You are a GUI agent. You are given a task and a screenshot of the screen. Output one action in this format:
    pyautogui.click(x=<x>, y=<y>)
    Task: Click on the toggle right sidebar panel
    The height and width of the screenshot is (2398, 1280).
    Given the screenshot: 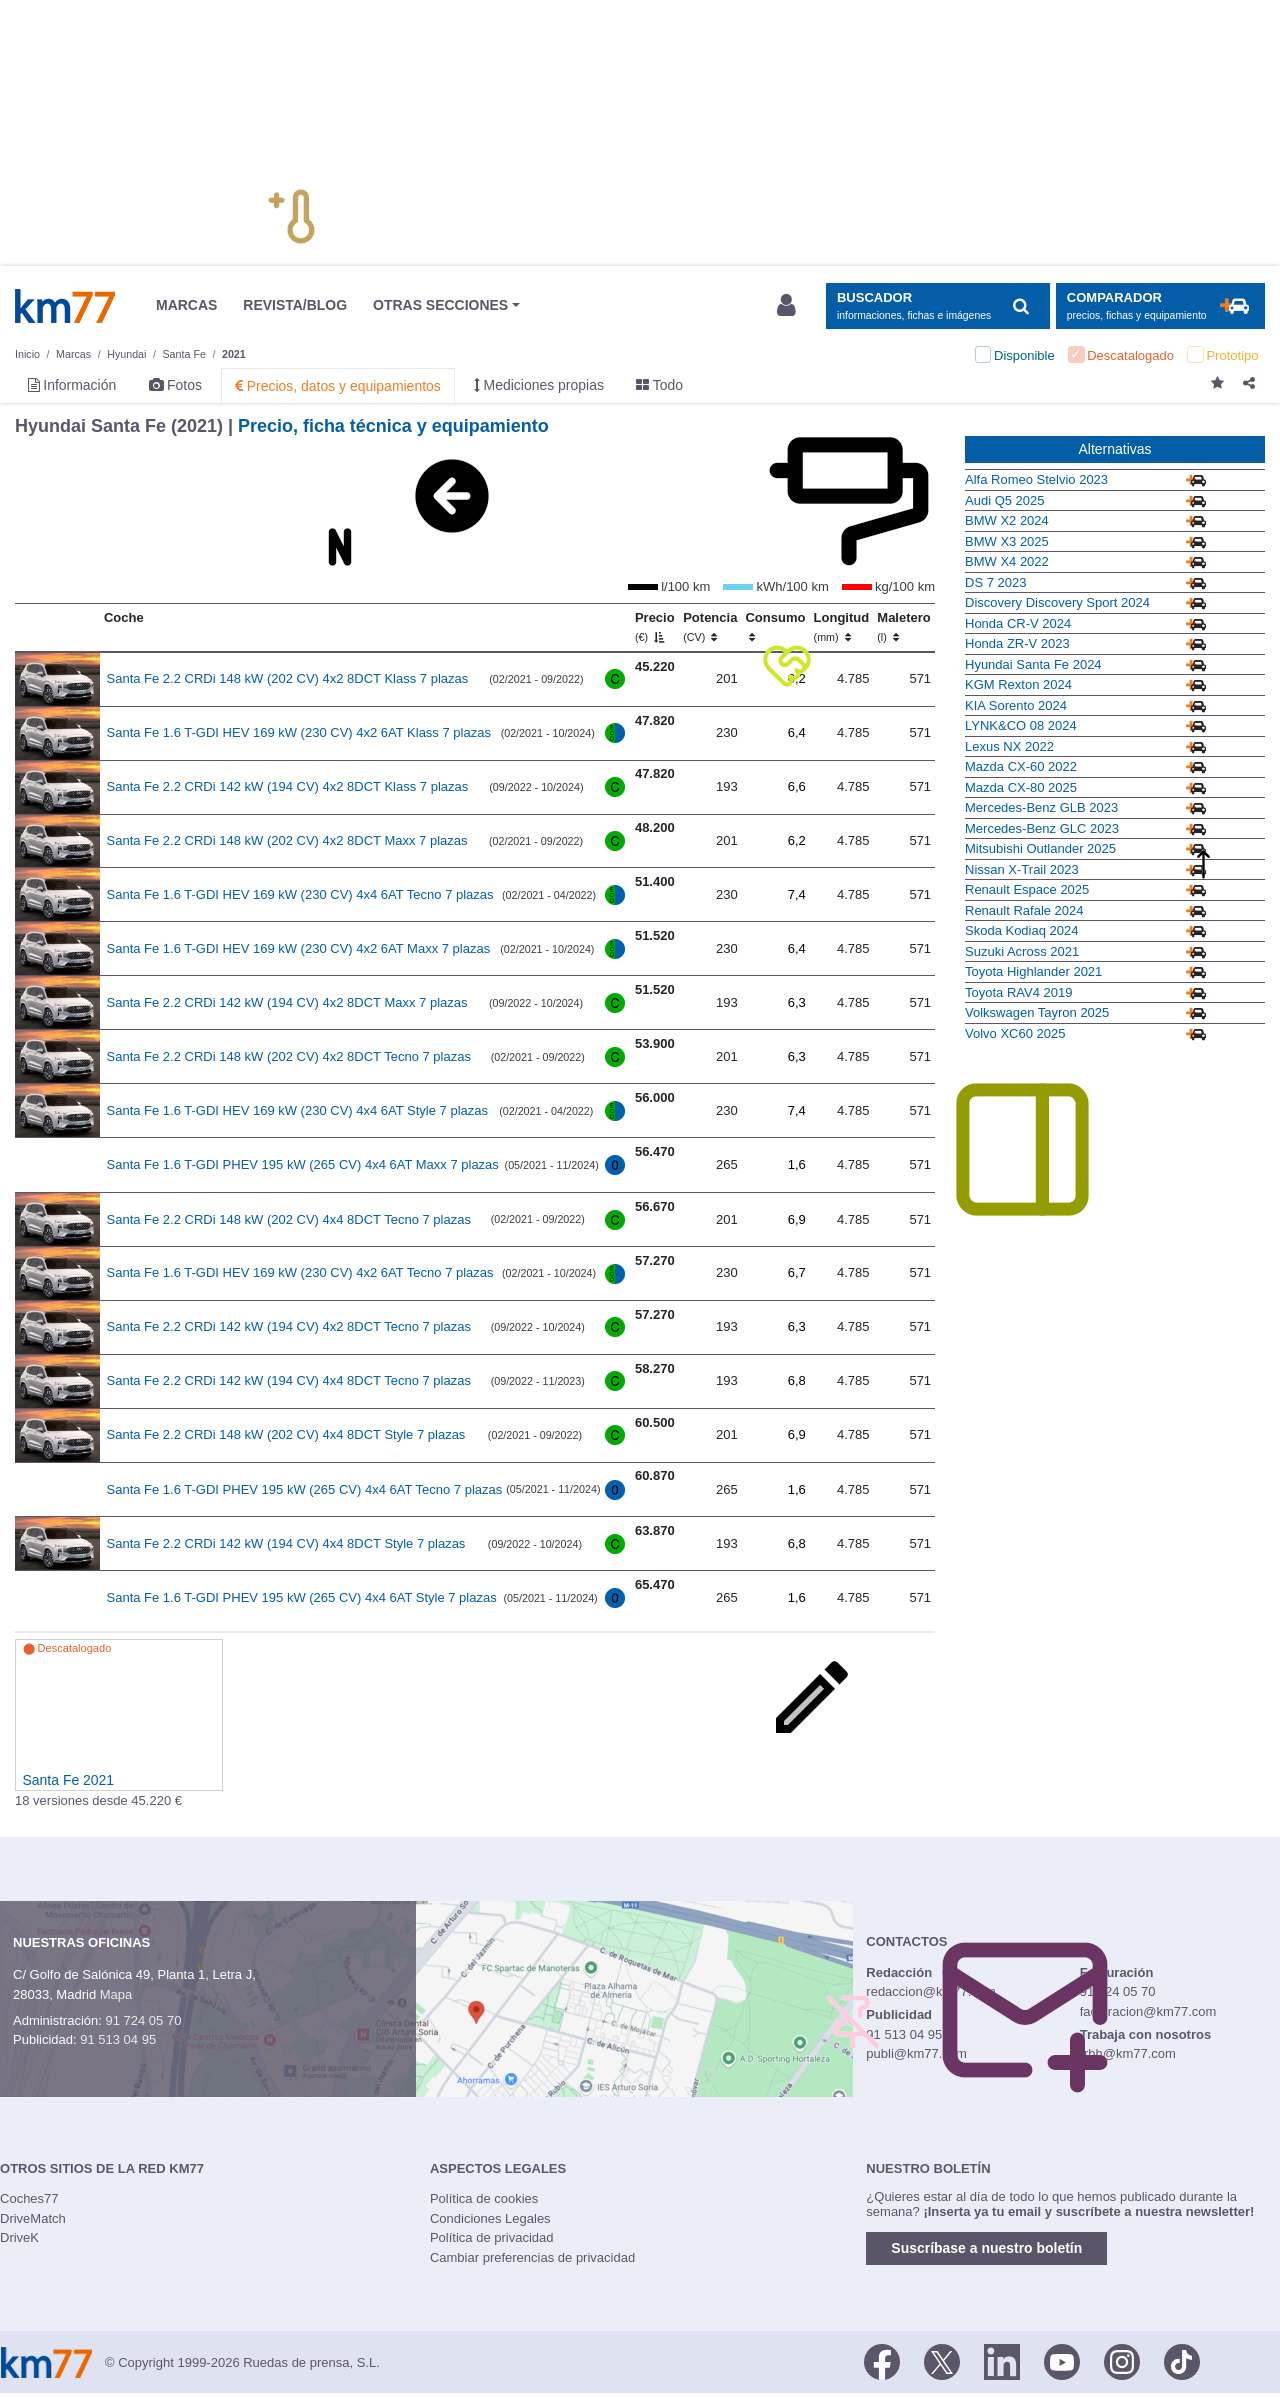 What is the action you would take?
    pyautogui.click(x=1022, y=1149)
    